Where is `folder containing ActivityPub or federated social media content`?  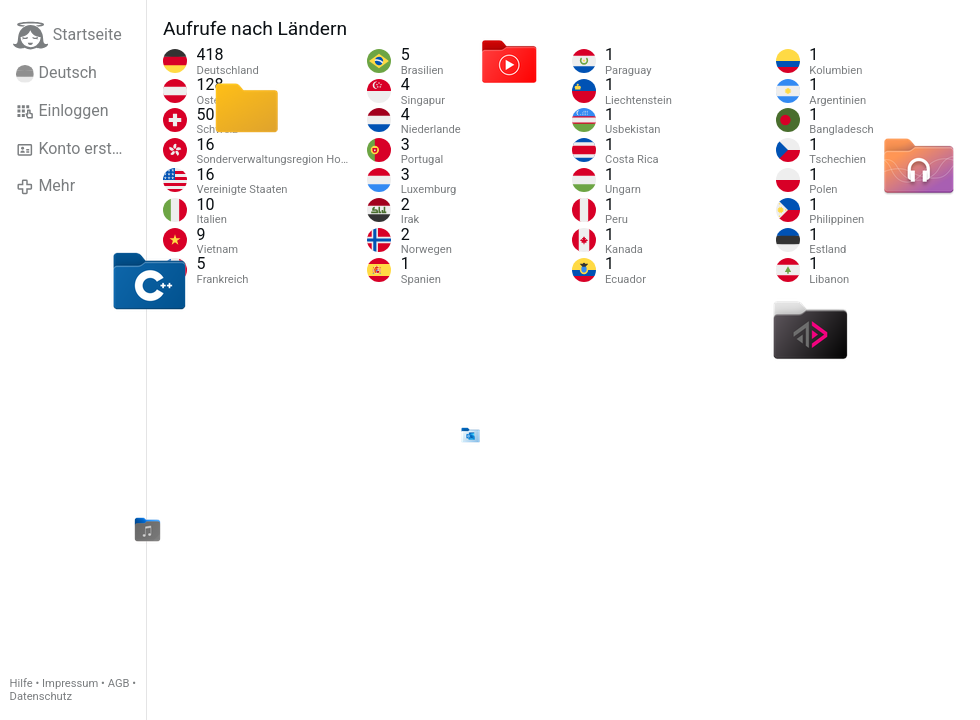 folder containing ActivityPub or federated social media content is located at coordinates (810, 332).